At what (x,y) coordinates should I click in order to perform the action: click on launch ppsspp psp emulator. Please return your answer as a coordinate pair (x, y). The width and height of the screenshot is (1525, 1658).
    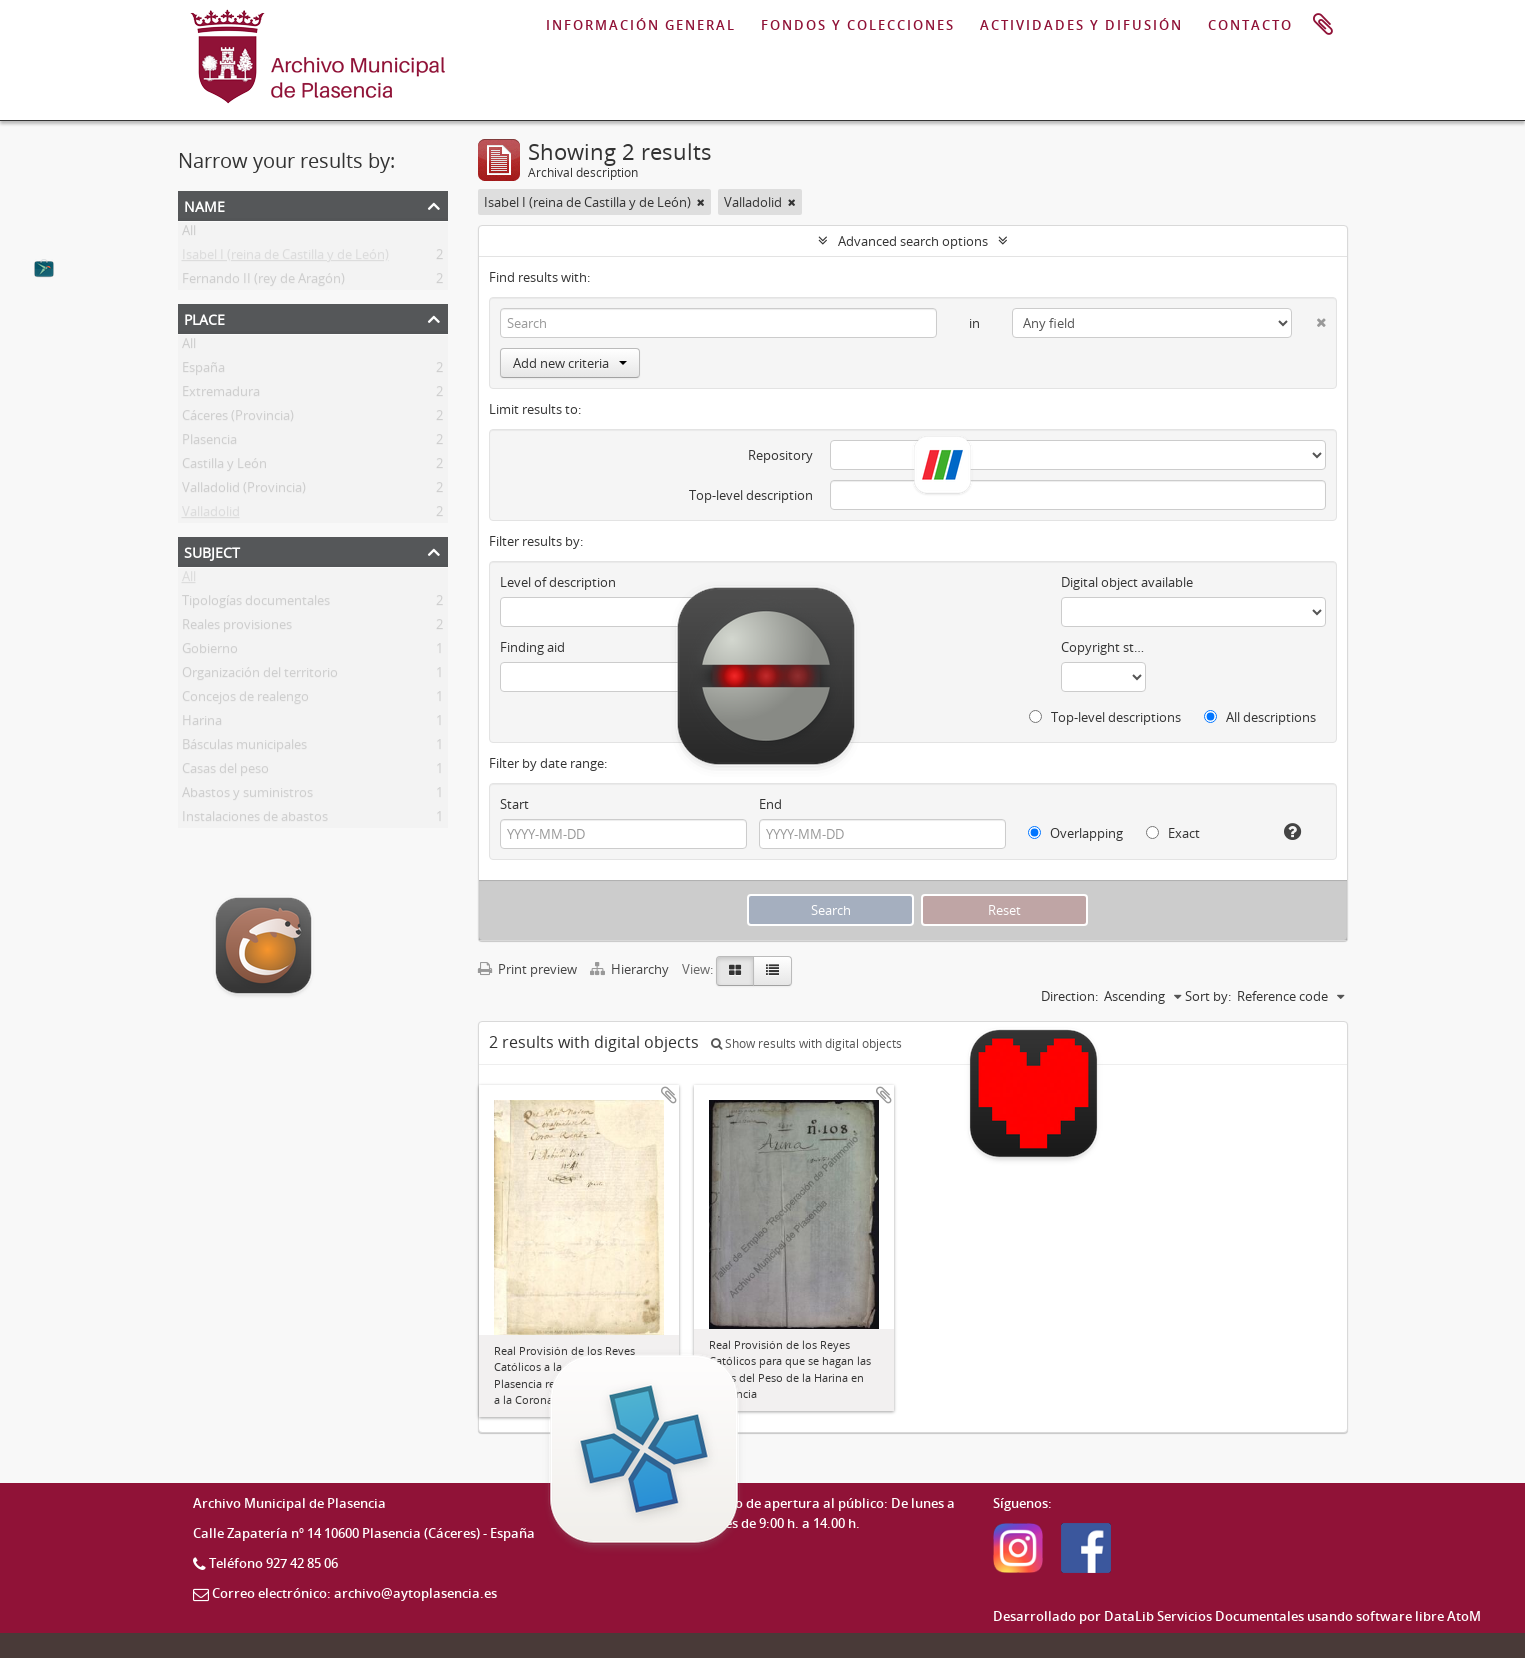
    Looking at the image, I should click on (644, 1449).